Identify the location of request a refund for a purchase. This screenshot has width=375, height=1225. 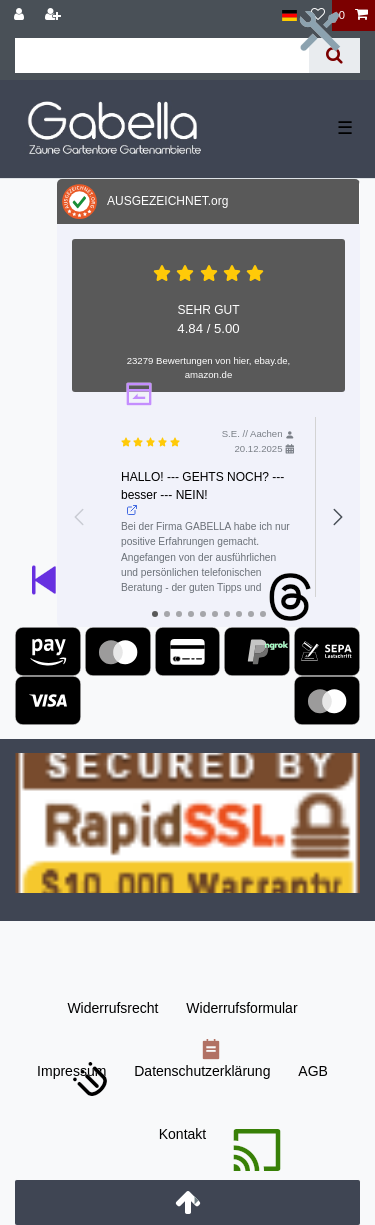
(139, 394).